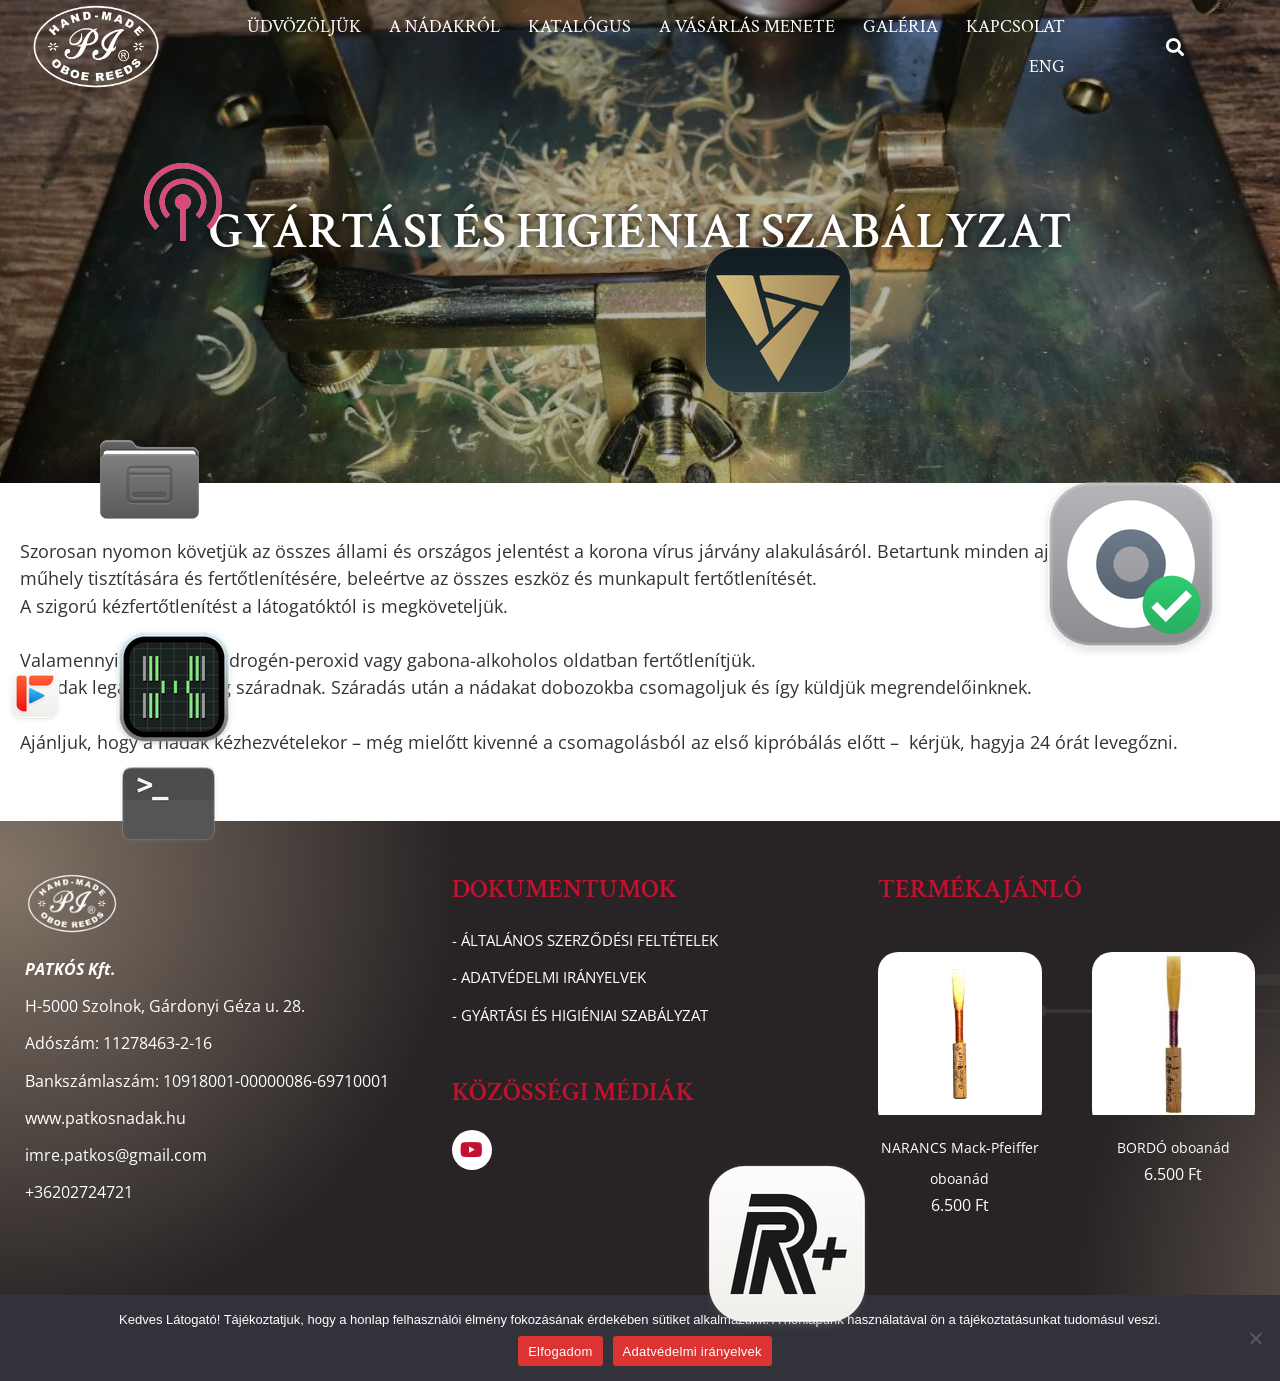 The image size is (1280, 1381). What do you see at coordinates (174, 687) in the screenshot?
I see `open htop system monitor` at bounding box center [174, 687].